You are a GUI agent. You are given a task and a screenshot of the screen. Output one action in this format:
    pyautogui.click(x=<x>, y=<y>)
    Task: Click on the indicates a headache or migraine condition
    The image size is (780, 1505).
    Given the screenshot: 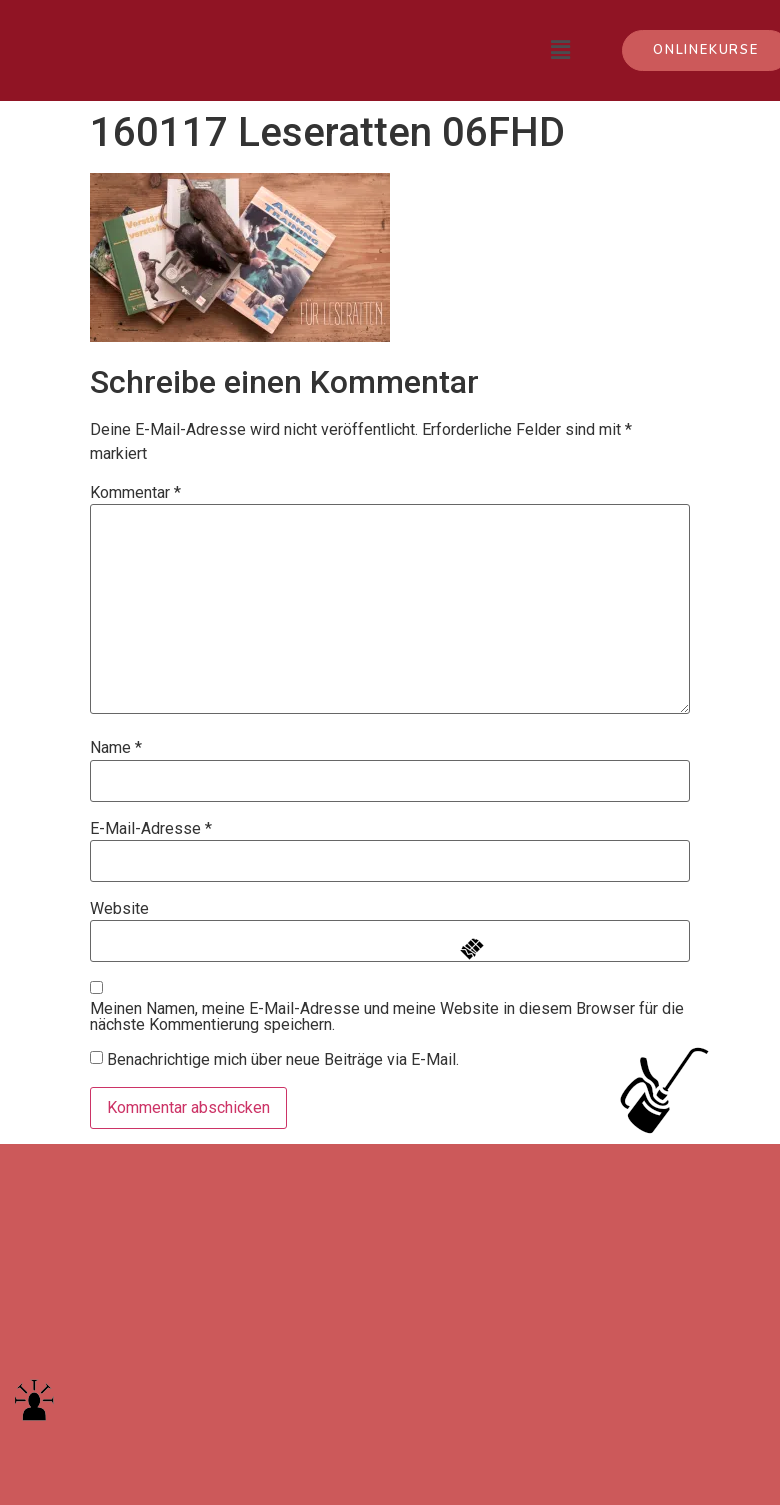 What is the action you would take?
    pyautogui.click(x=34, y=1400)
    